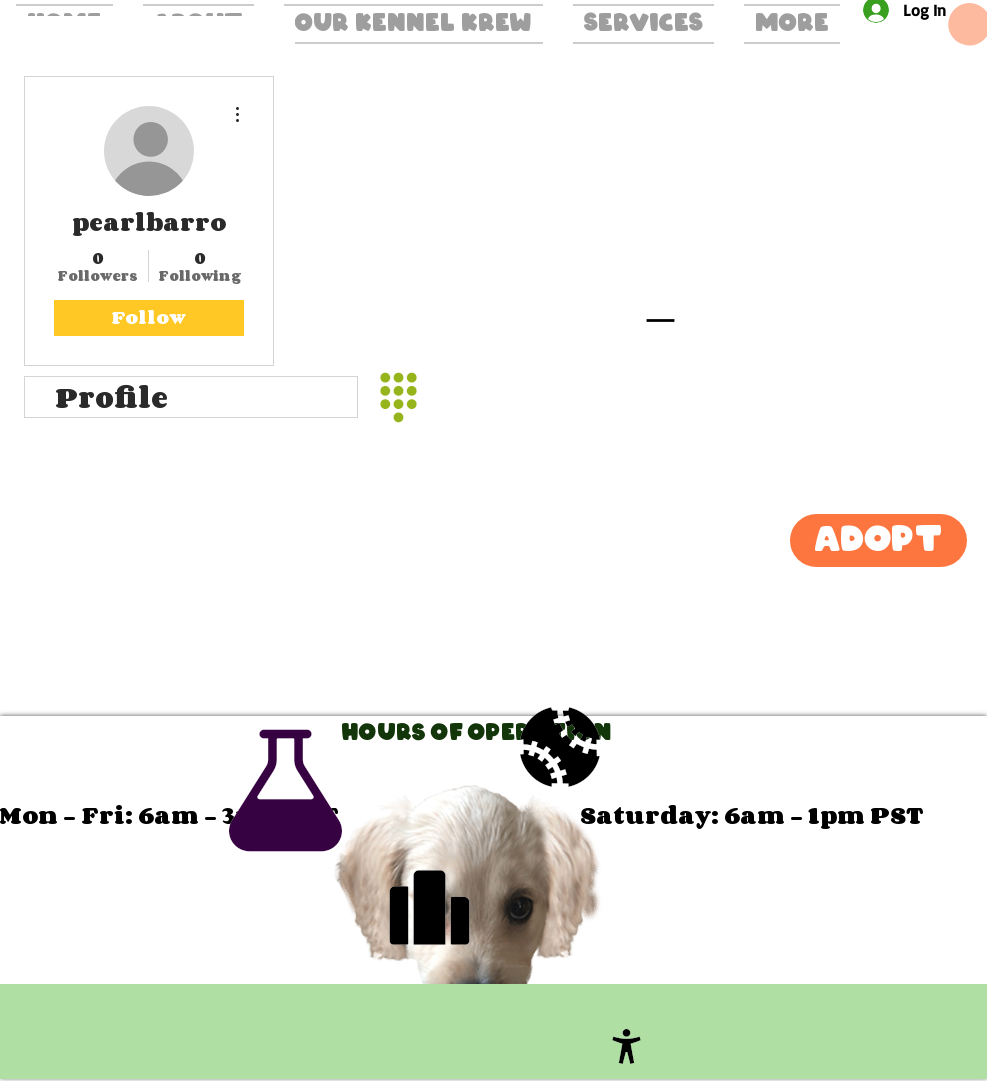 Image resolution: width=987 pixels, height=1081 pixels. Describe the element at coordinates (626, 1046) in the screenshot. I see `access accessibility settings` at that location.